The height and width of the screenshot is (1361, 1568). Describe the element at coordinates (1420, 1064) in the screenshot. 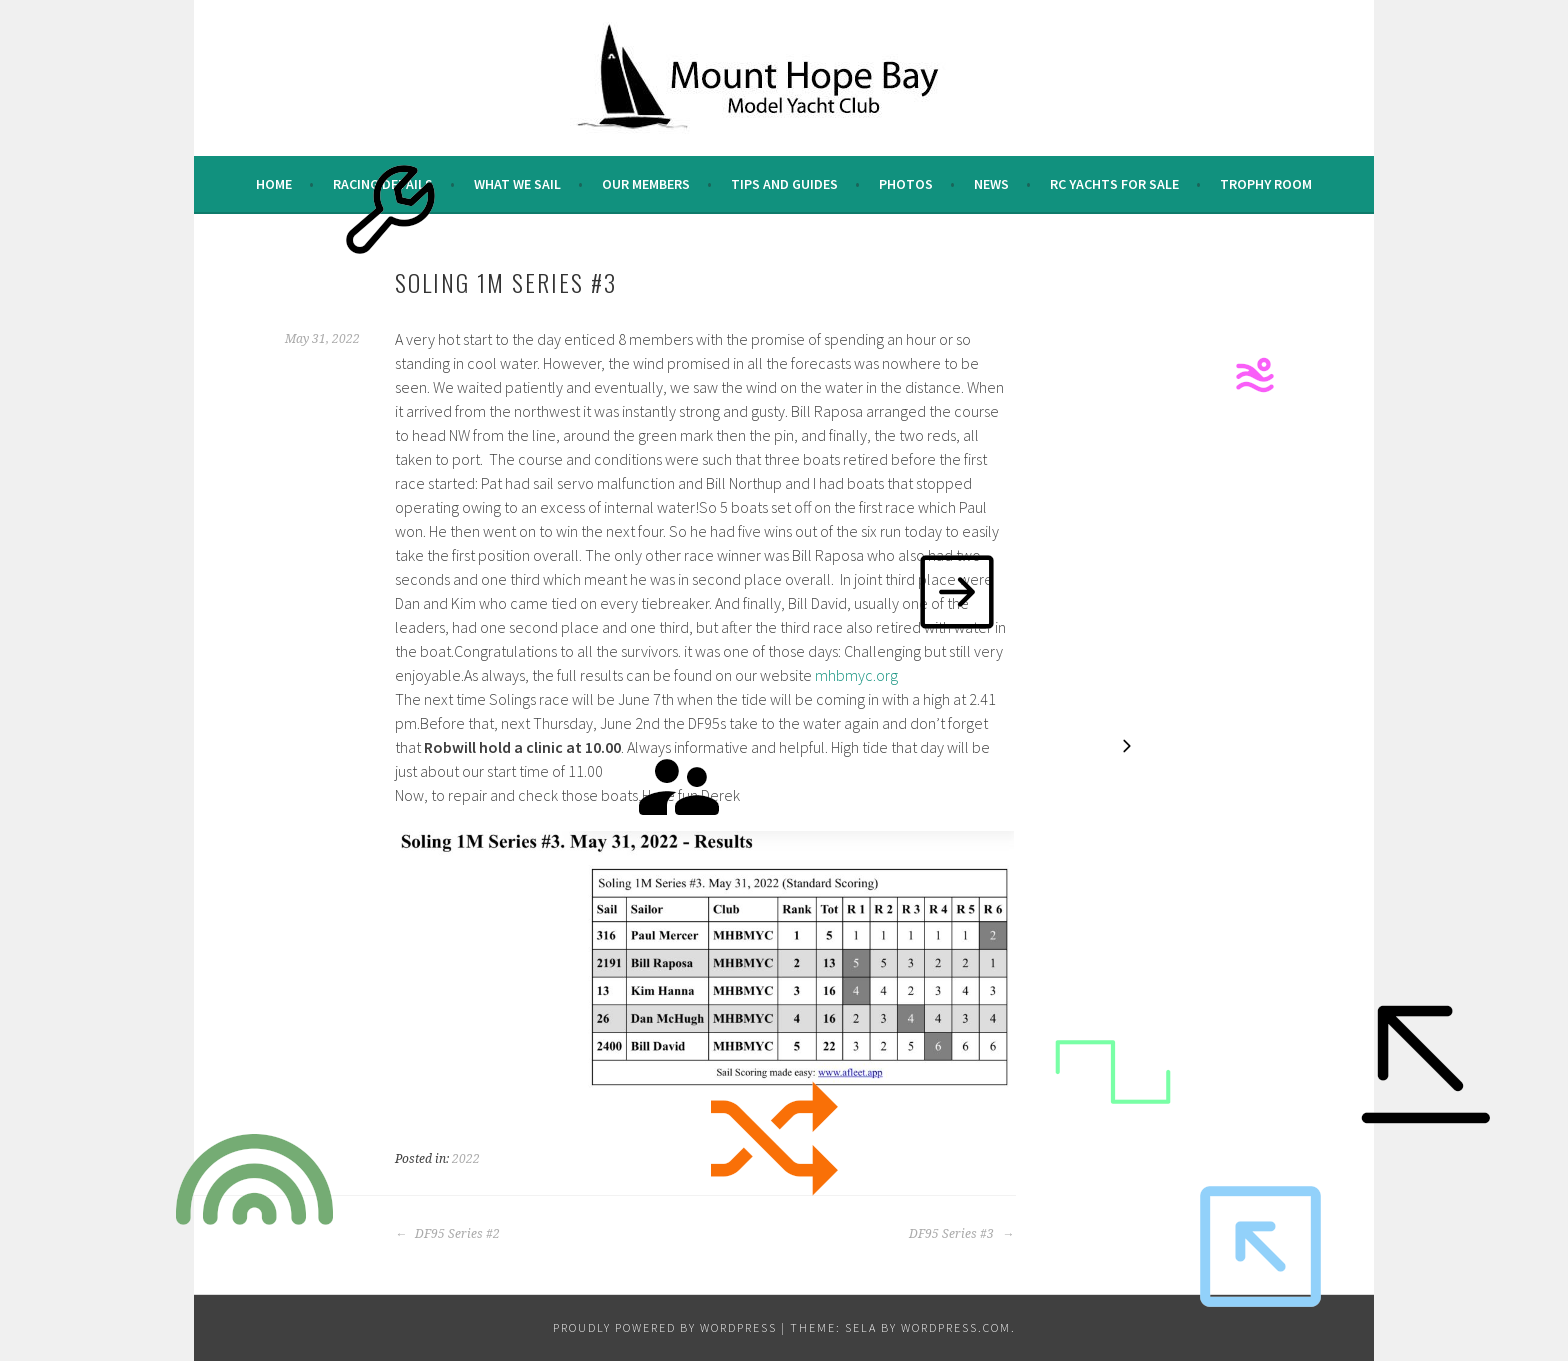

I see `move to top-left corner` at that location.